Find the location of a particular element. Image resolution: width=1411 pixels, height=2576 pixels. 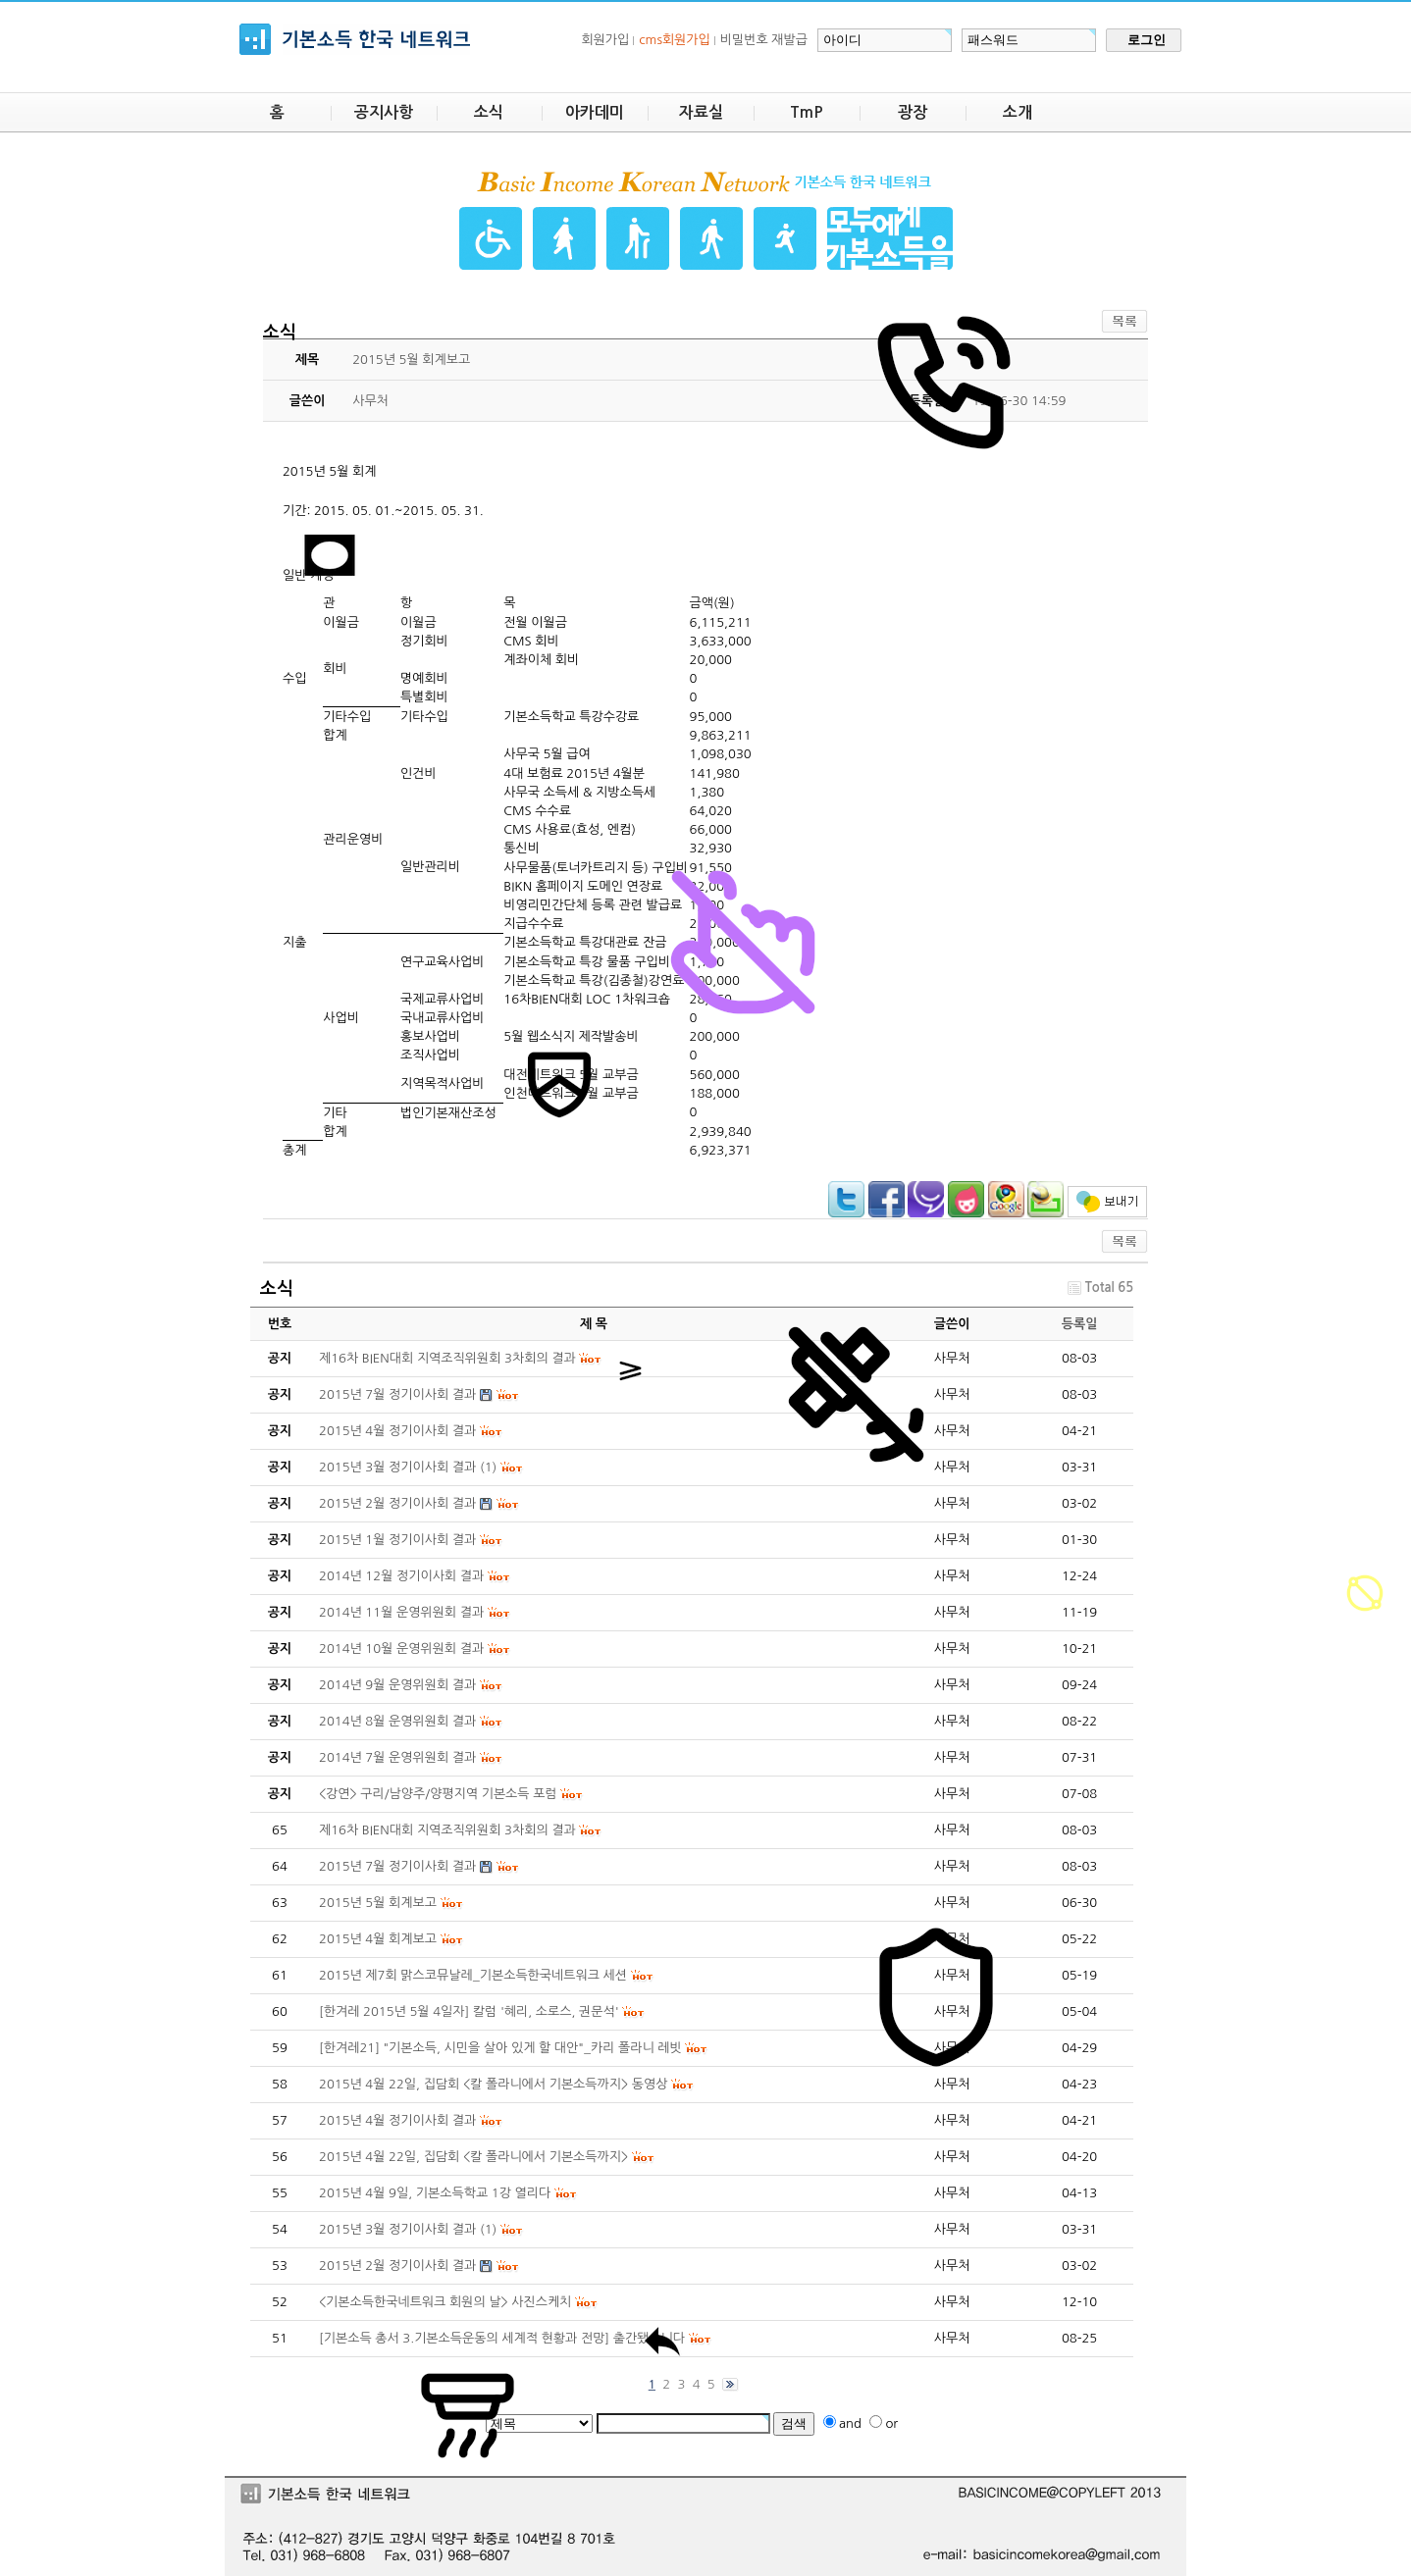

access security or protection settings is located at coordinates (559, 1081).